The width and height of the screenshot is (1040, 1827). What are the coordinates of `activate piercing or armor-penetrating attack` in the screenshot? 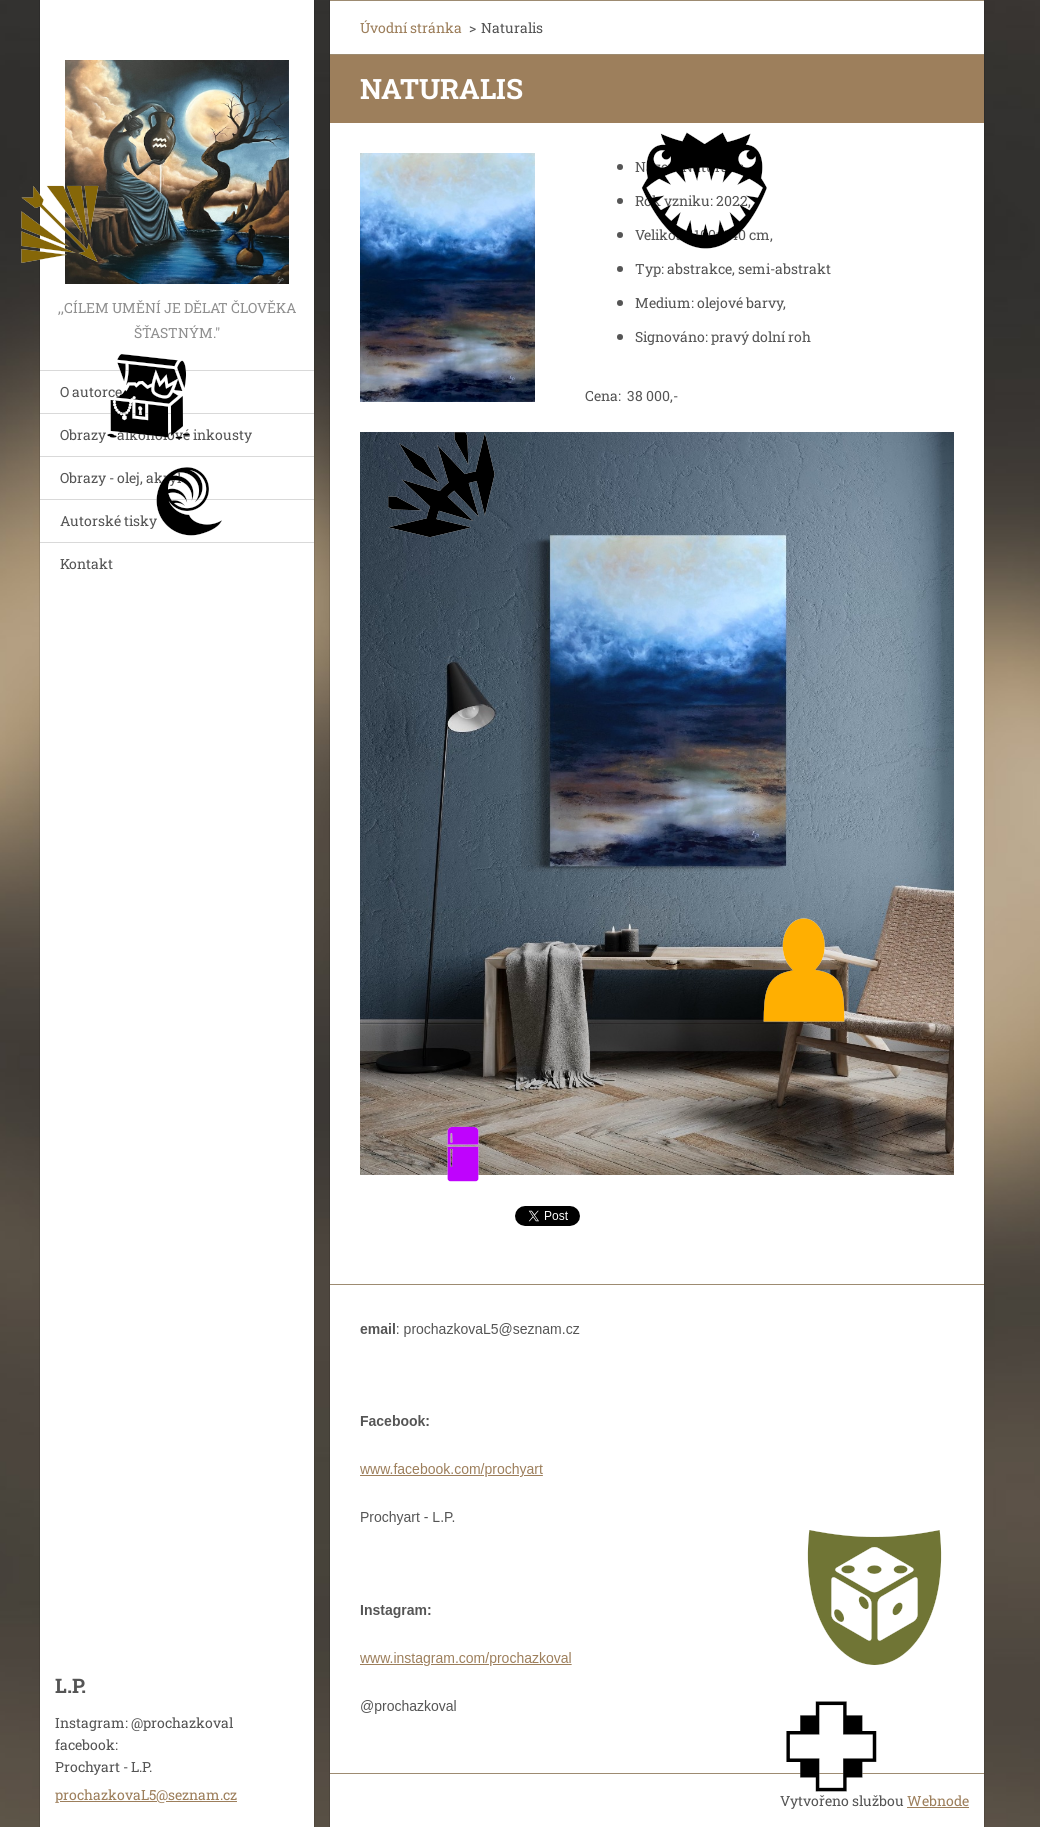 It's located at (59, 224).